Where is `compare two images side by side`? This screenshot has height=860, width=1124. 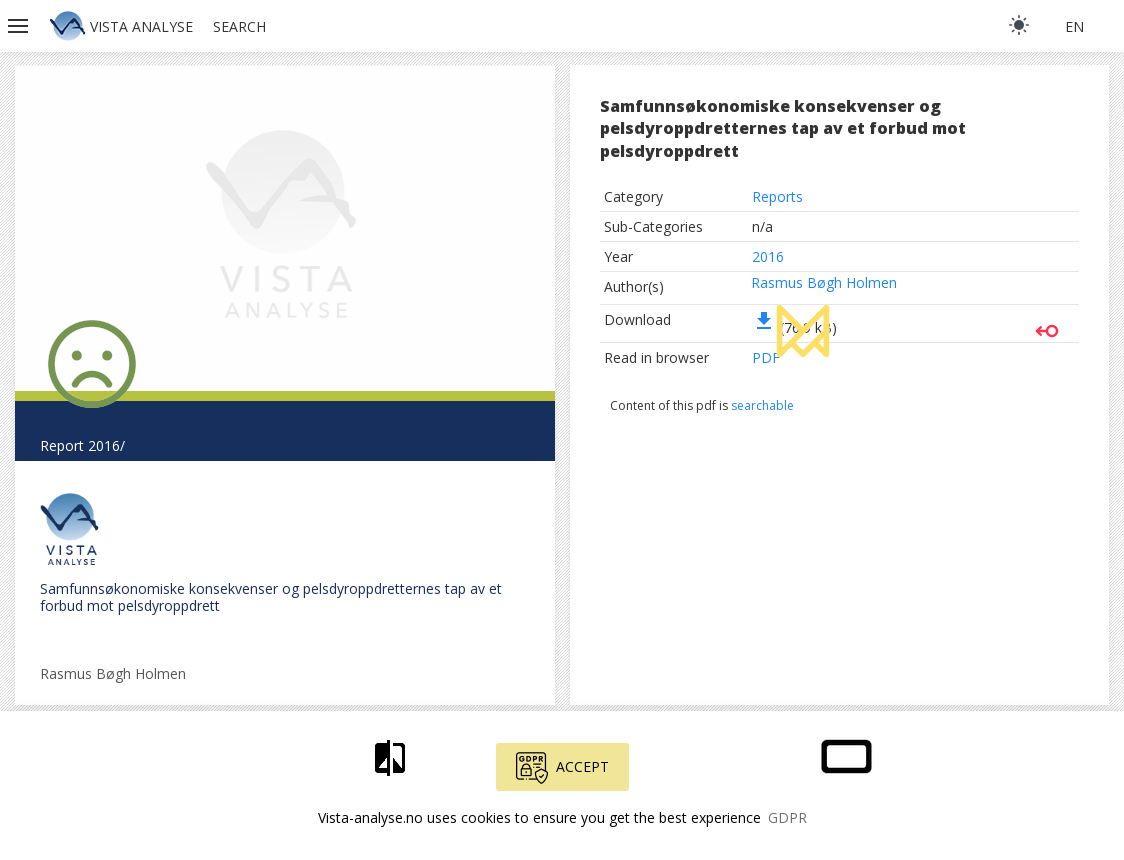 compare two images side by side is located at coordinates (390, 758).